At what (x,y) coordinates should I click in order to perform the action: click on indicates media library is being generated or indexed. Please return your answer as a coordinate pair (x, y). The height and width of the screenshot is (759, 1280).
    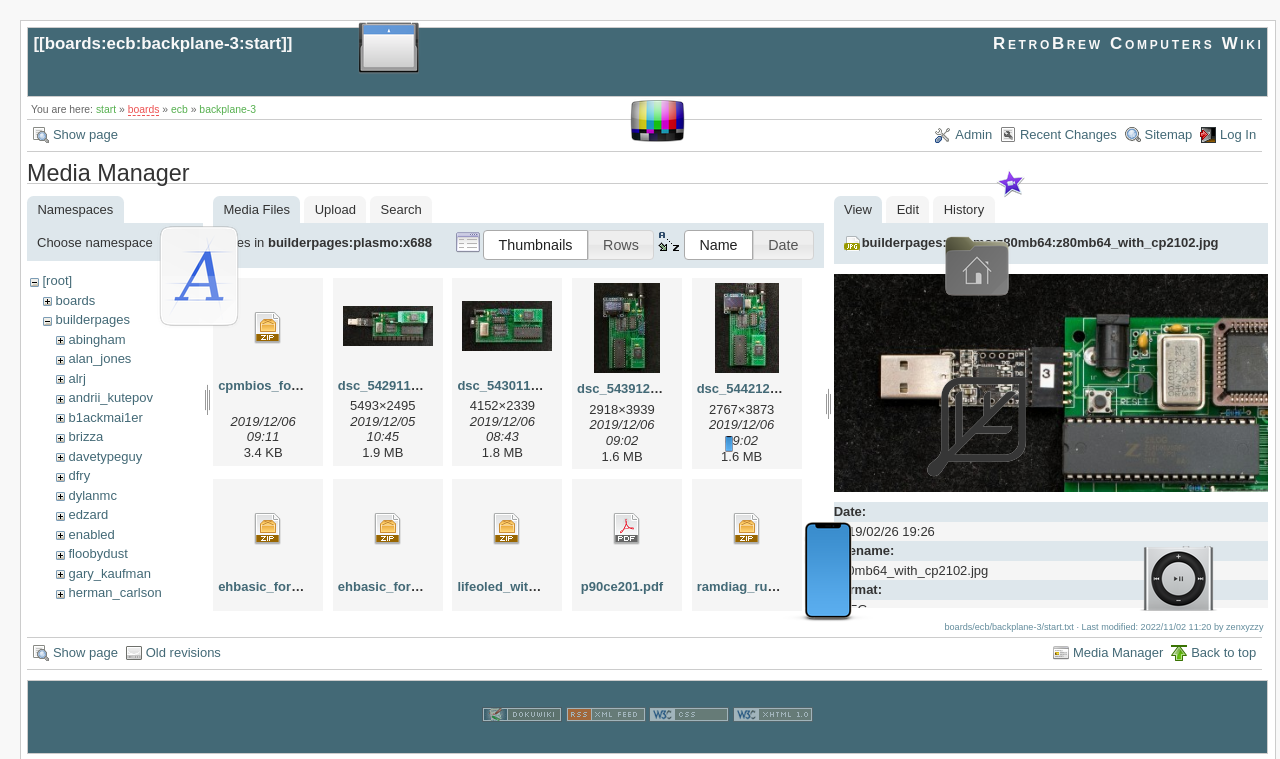
    Looking at the image, I should click on (657, 123).